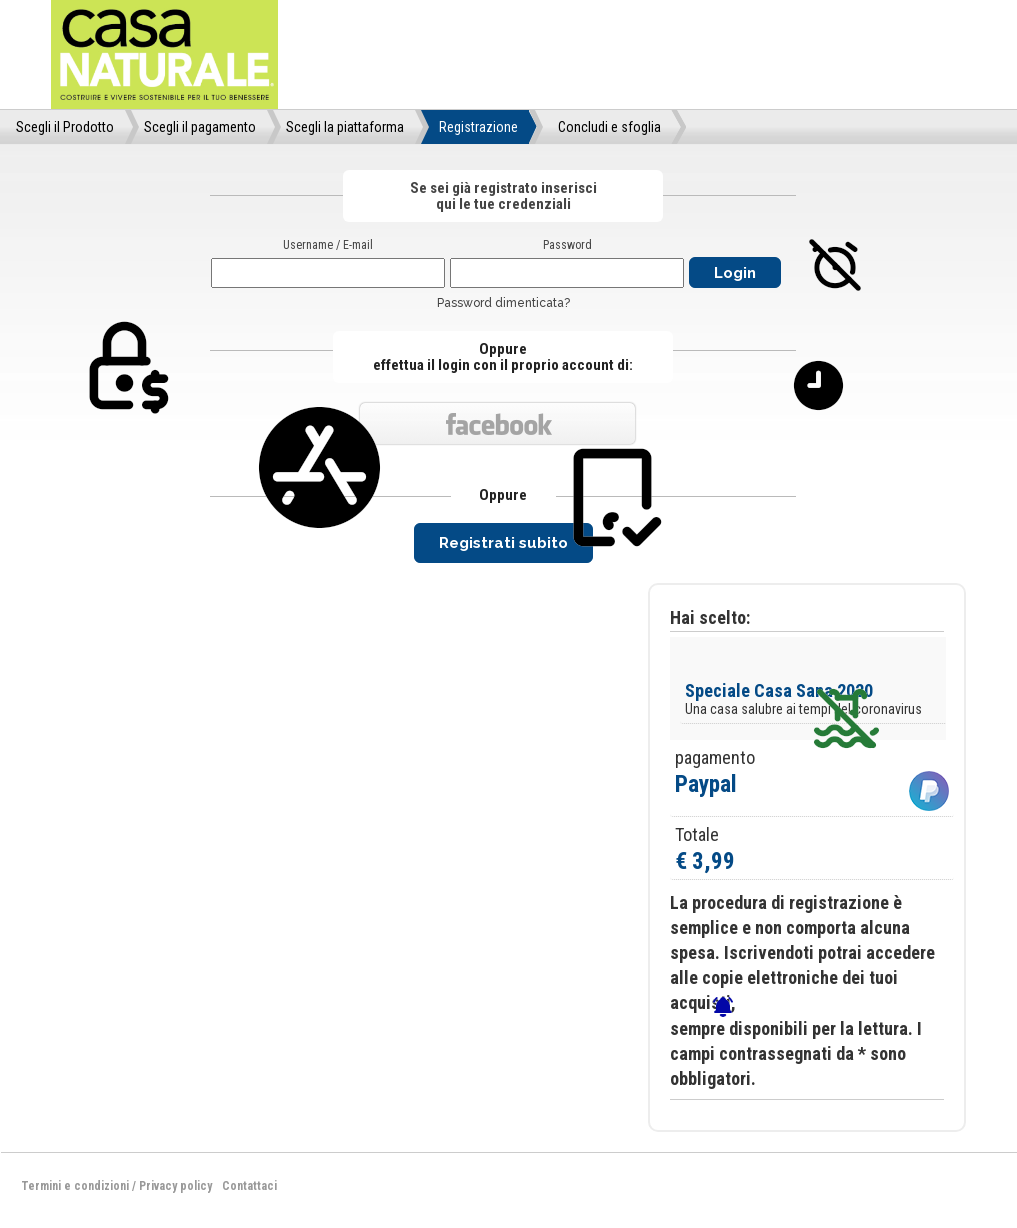 The width and height of the screenshot is (1017, 1228). I want to click on open the app store, so click(319, 467).